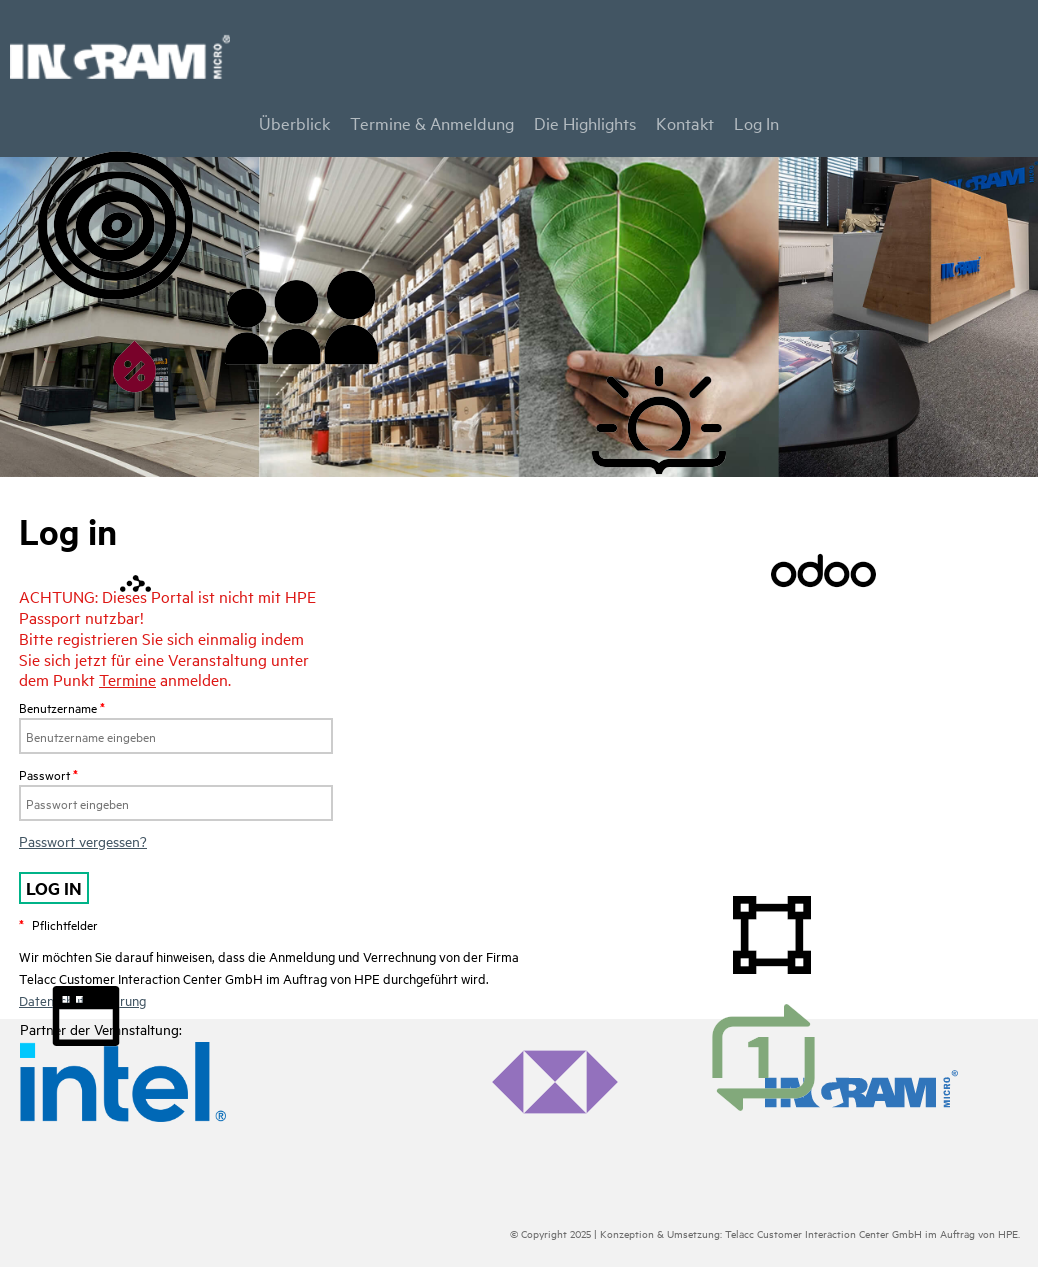  I want to click on open odoo business management app, so click(823, 570).